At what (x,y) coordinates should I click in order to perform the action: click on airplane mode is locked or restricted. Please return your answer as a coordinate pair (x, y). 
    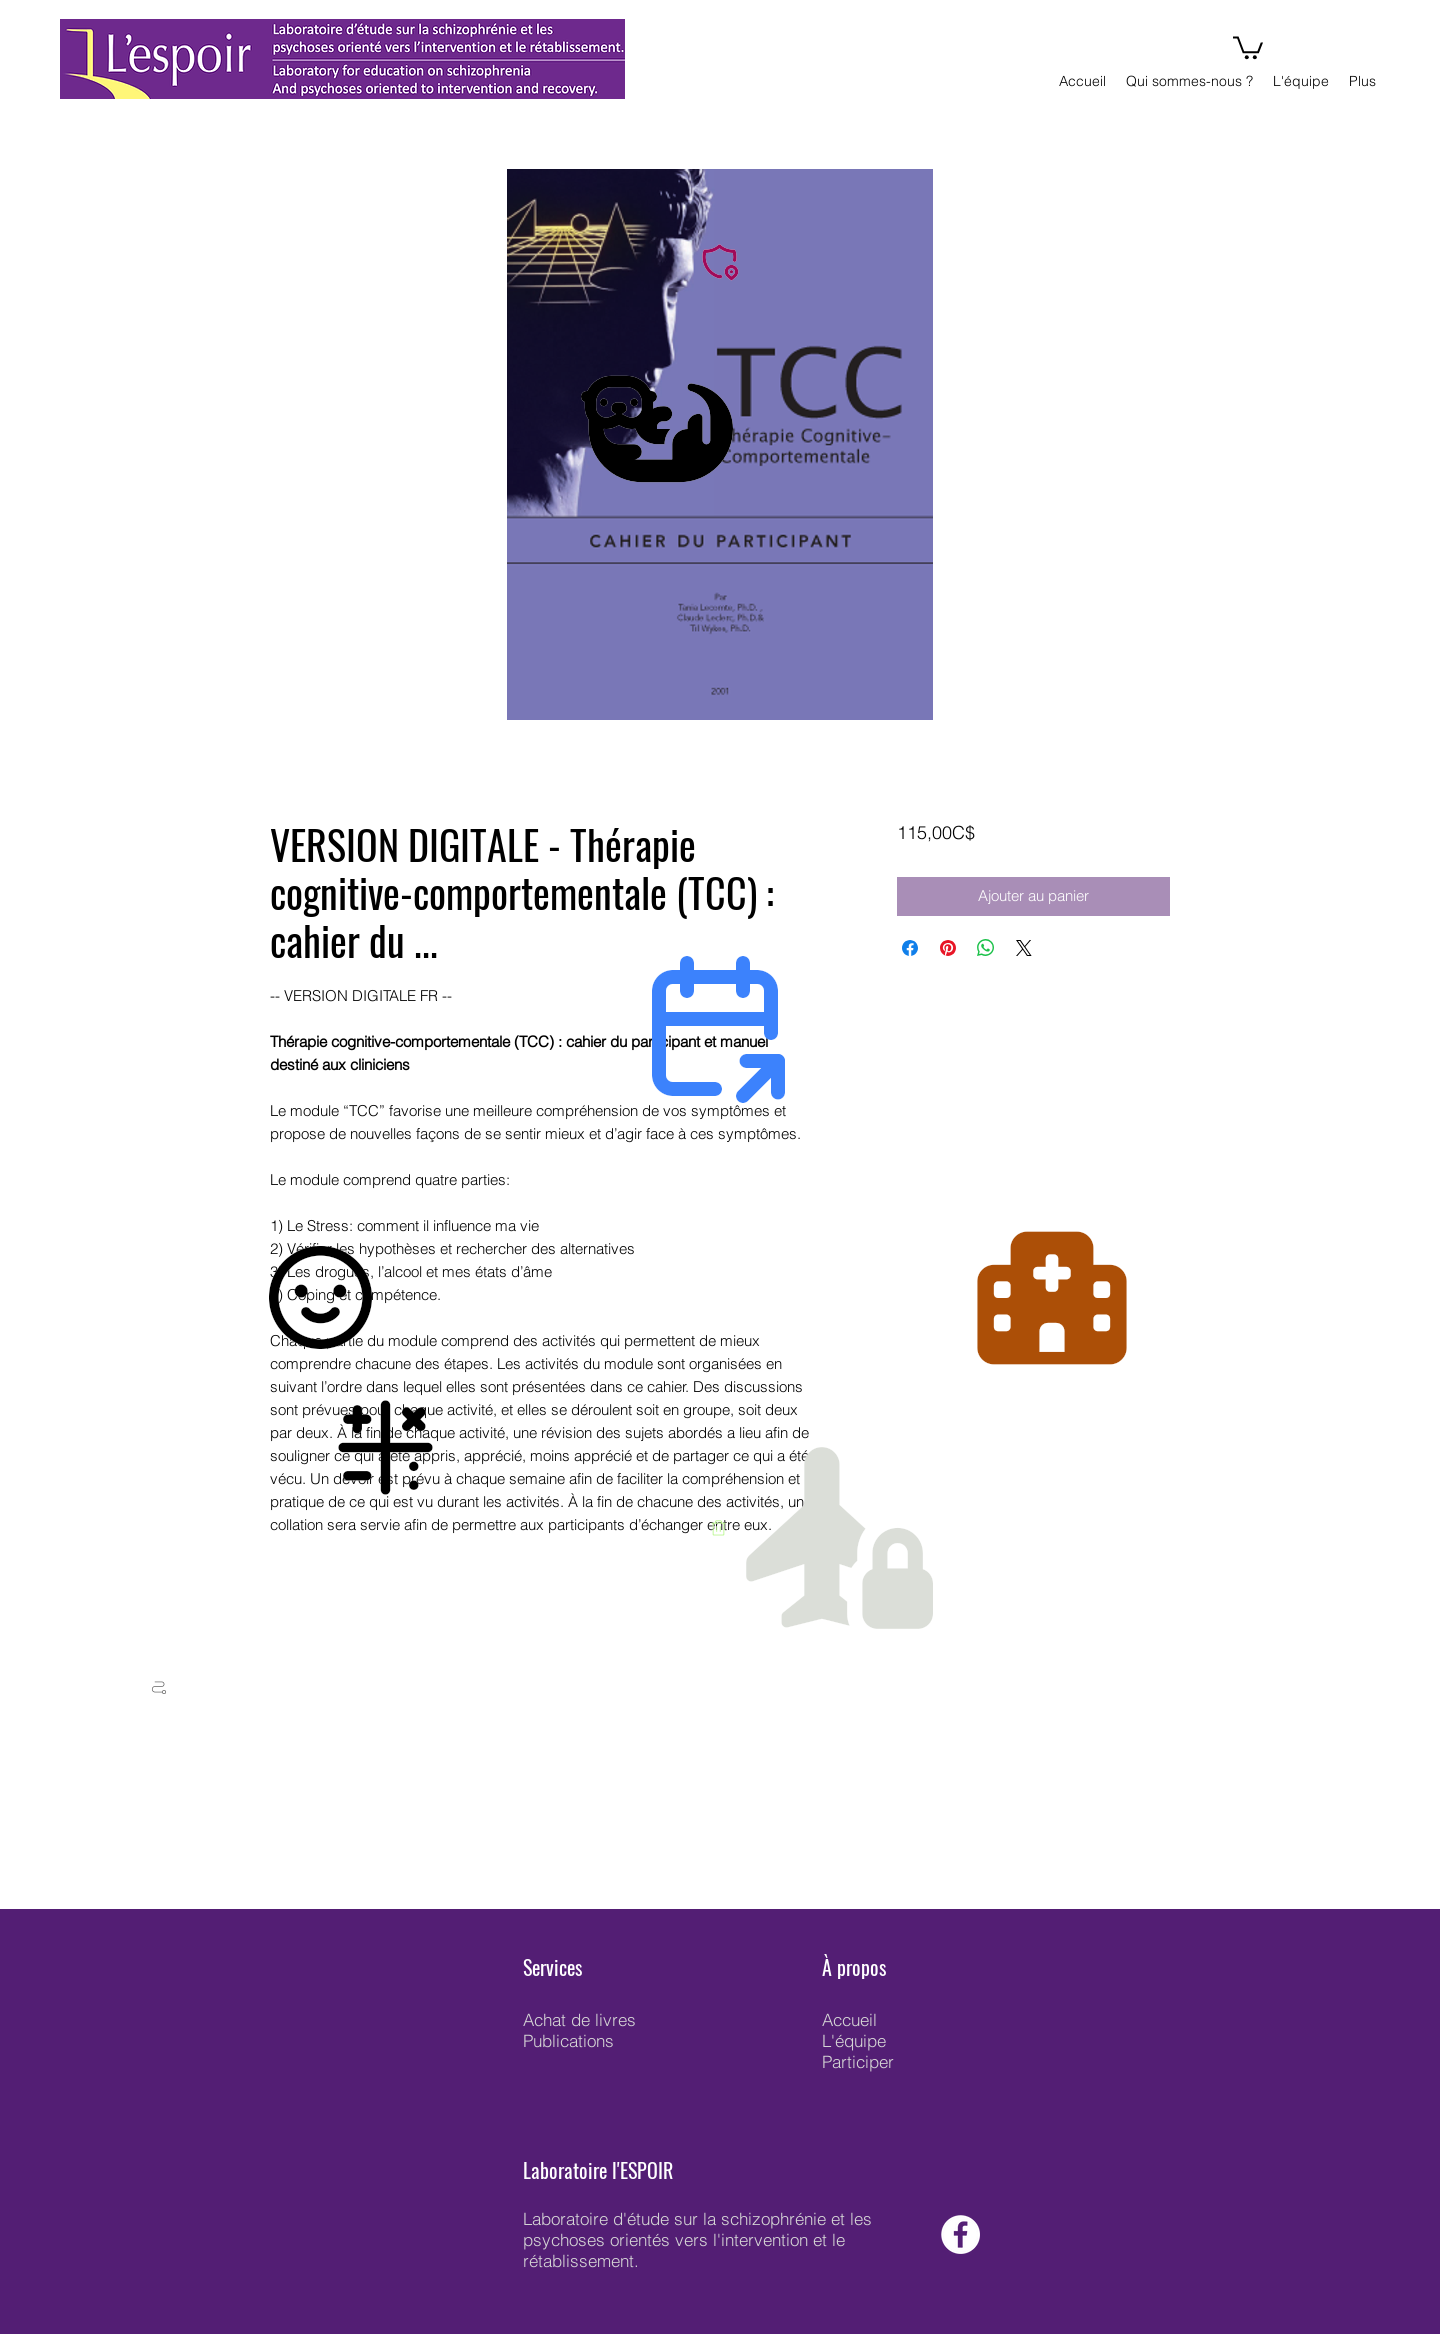
    Looking at the image, I should click on (832, 1538).